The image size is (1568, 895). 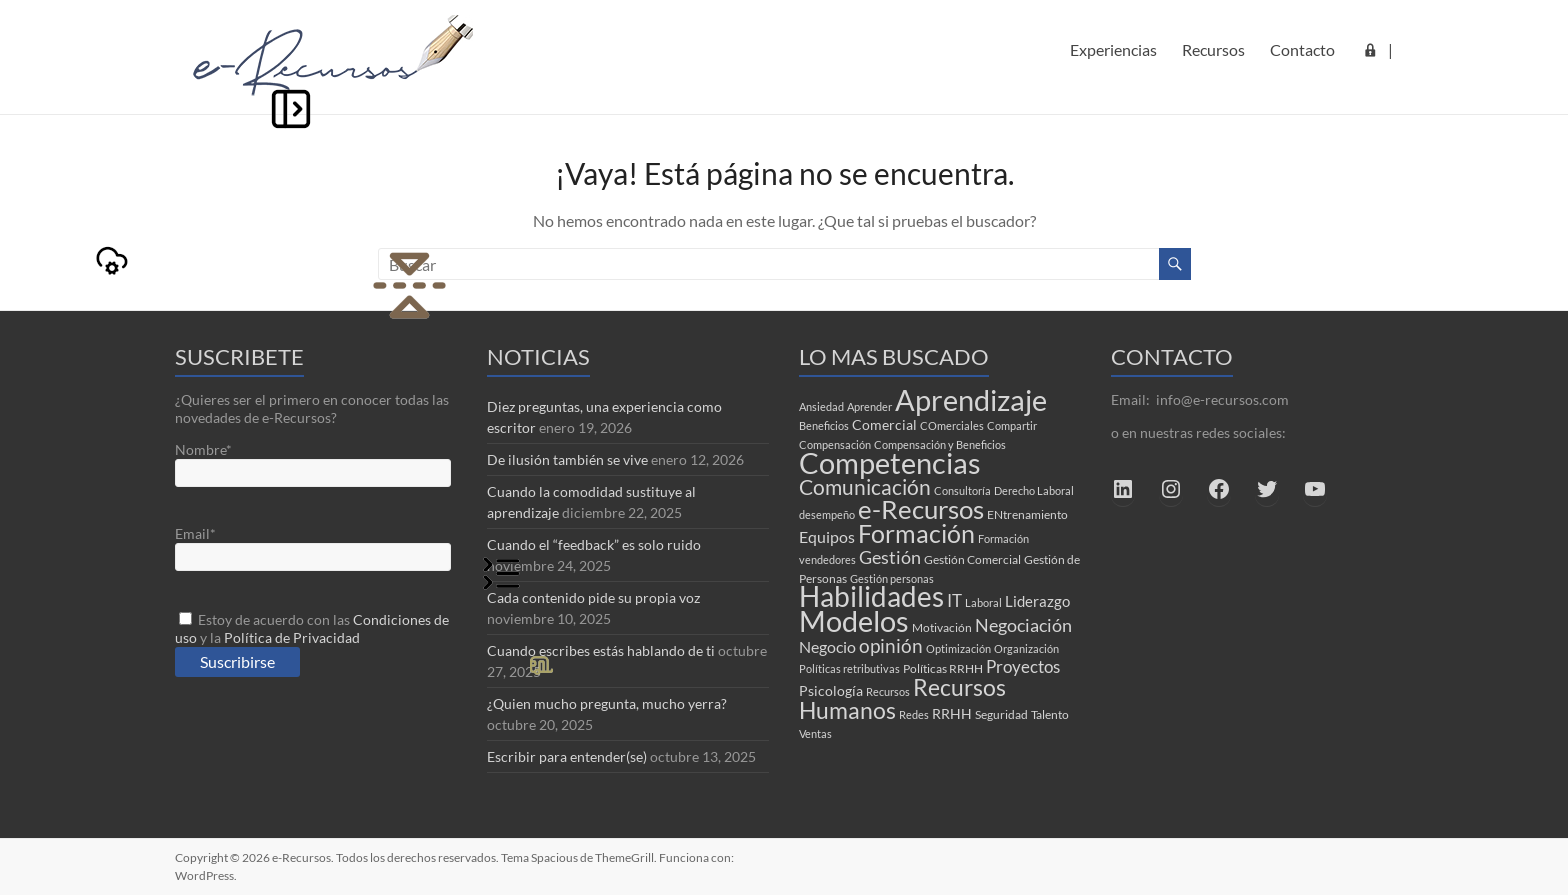 What do you see at coordinates (501, 573) in the screenshot?
I see `collapse or minimize list items` at bounding box center [501, 573].